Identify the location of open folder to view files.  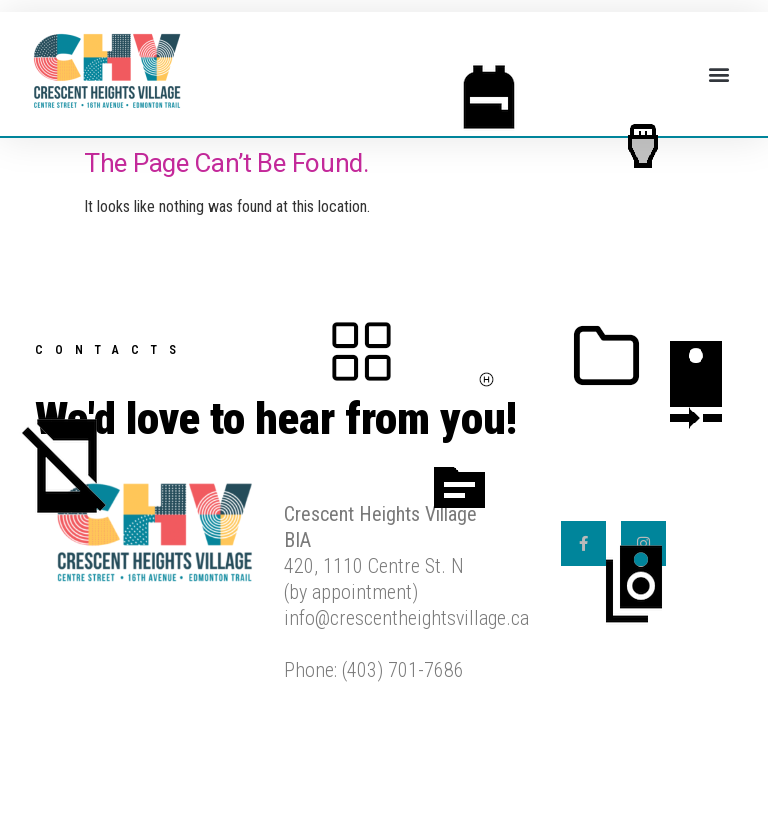
(606, 355).